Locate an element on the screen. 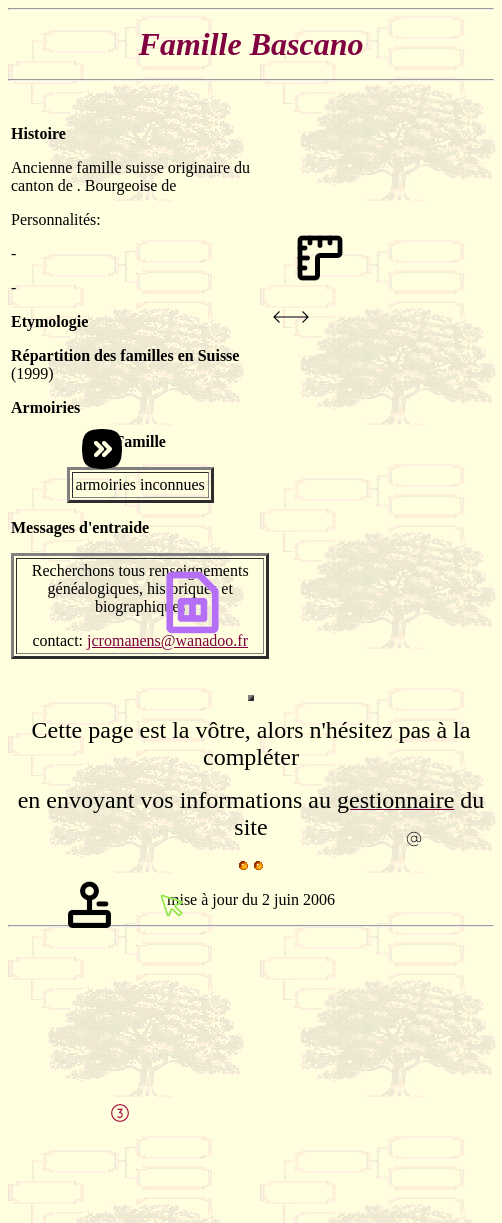 This screenshot has height=1223, width=502. access gaming or controller settings is located at coordinates (89, 906).